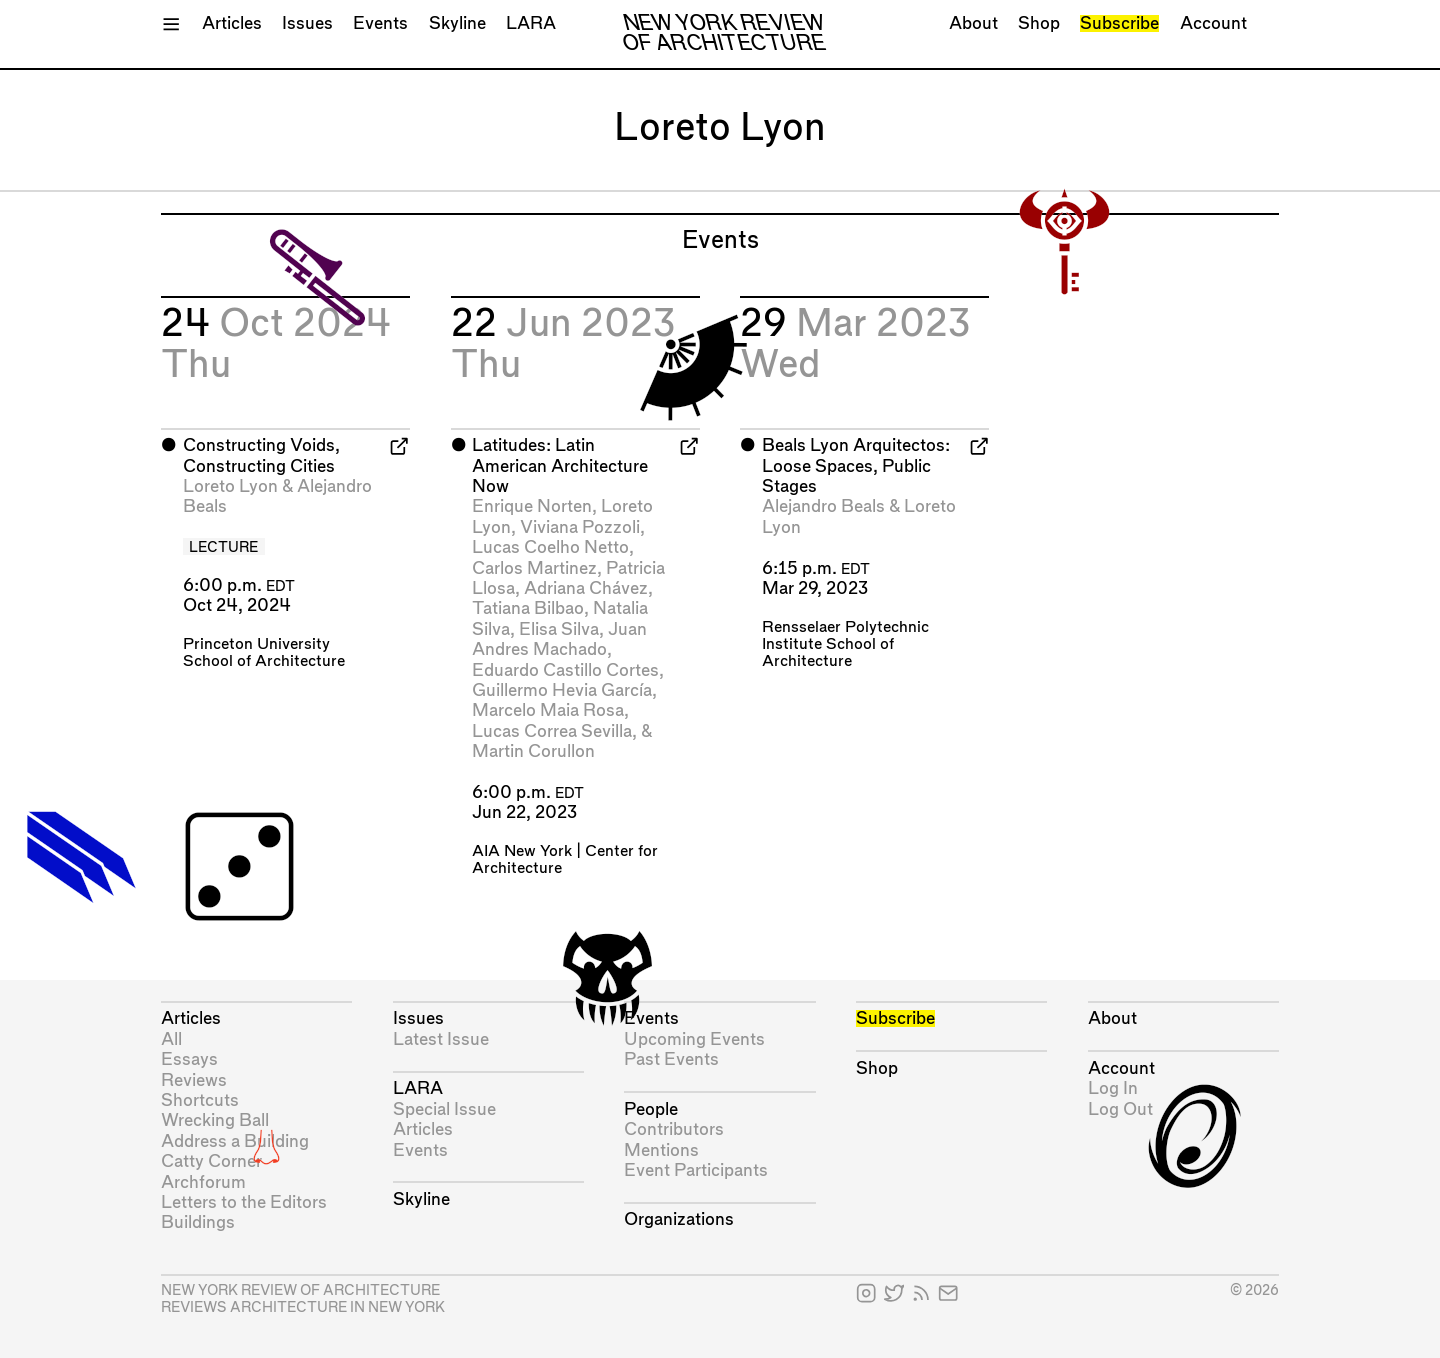  I want to click on access brass instrument sounds or samples, so click(317, 277).